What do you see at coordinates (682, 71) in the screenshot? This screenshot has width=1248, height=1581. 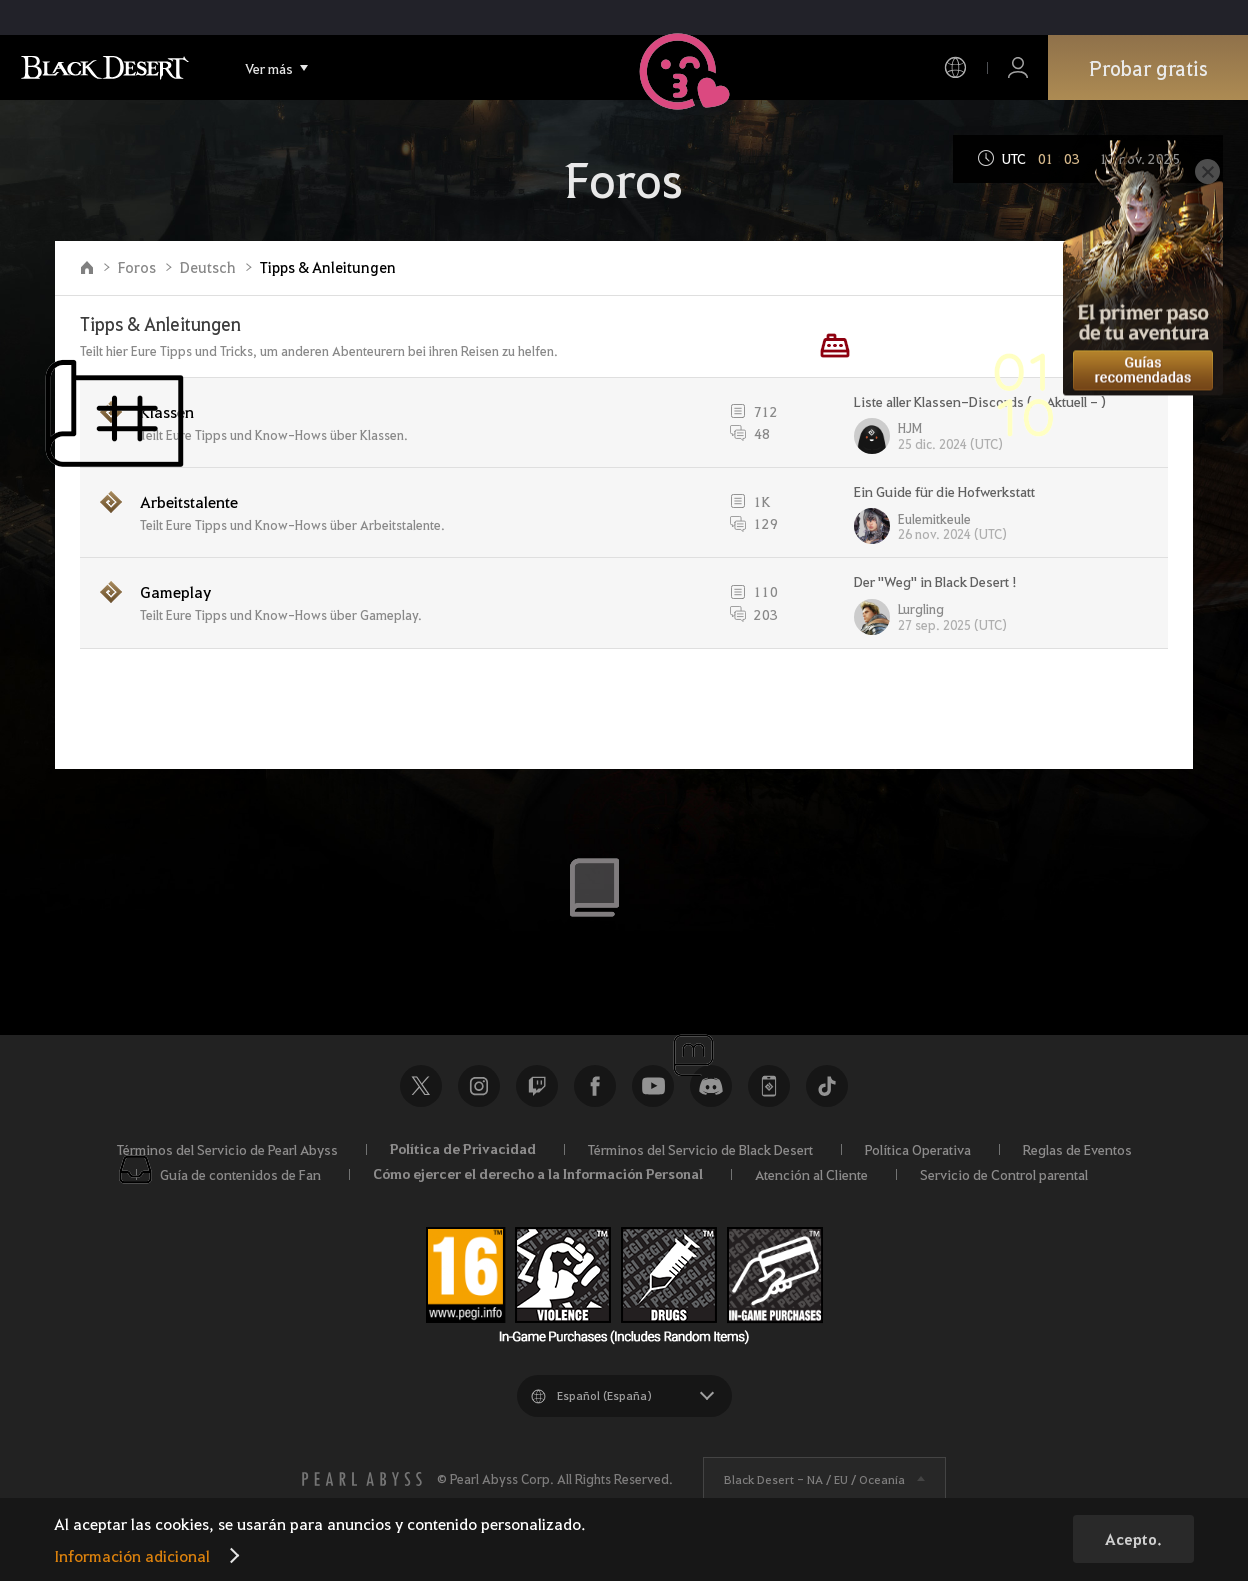 I see `add a kiss or love reaction to a message` at bounding box center [682, 71].